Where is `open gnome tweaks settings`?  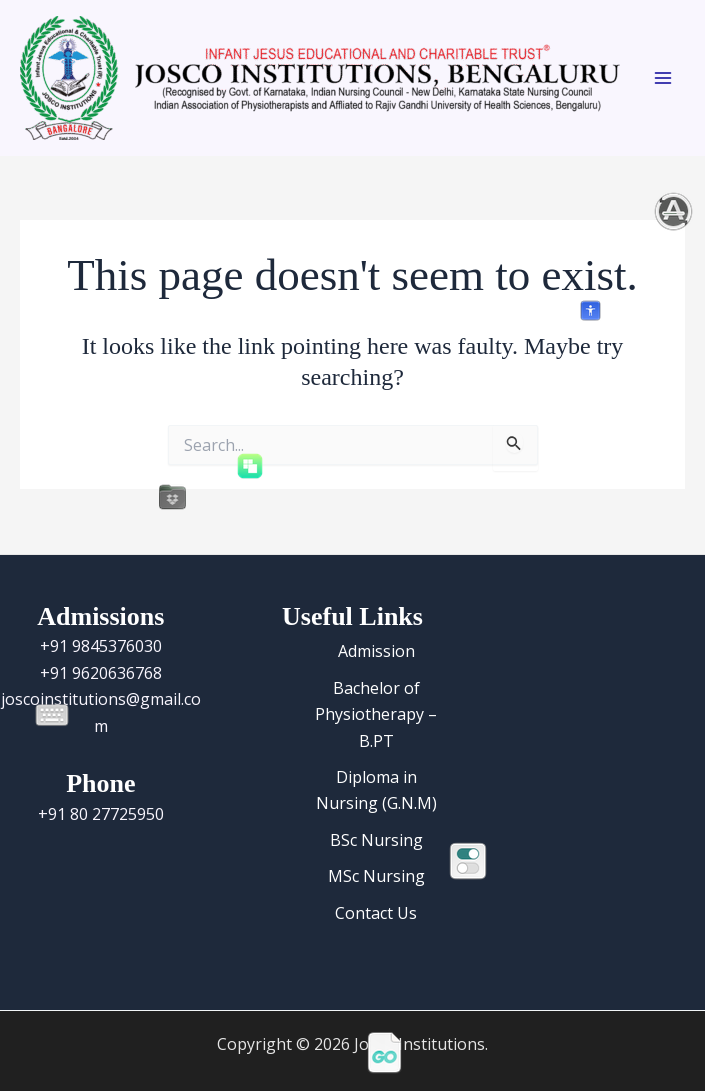
open gnome tweaks settings is located at coordinates (468, 861).